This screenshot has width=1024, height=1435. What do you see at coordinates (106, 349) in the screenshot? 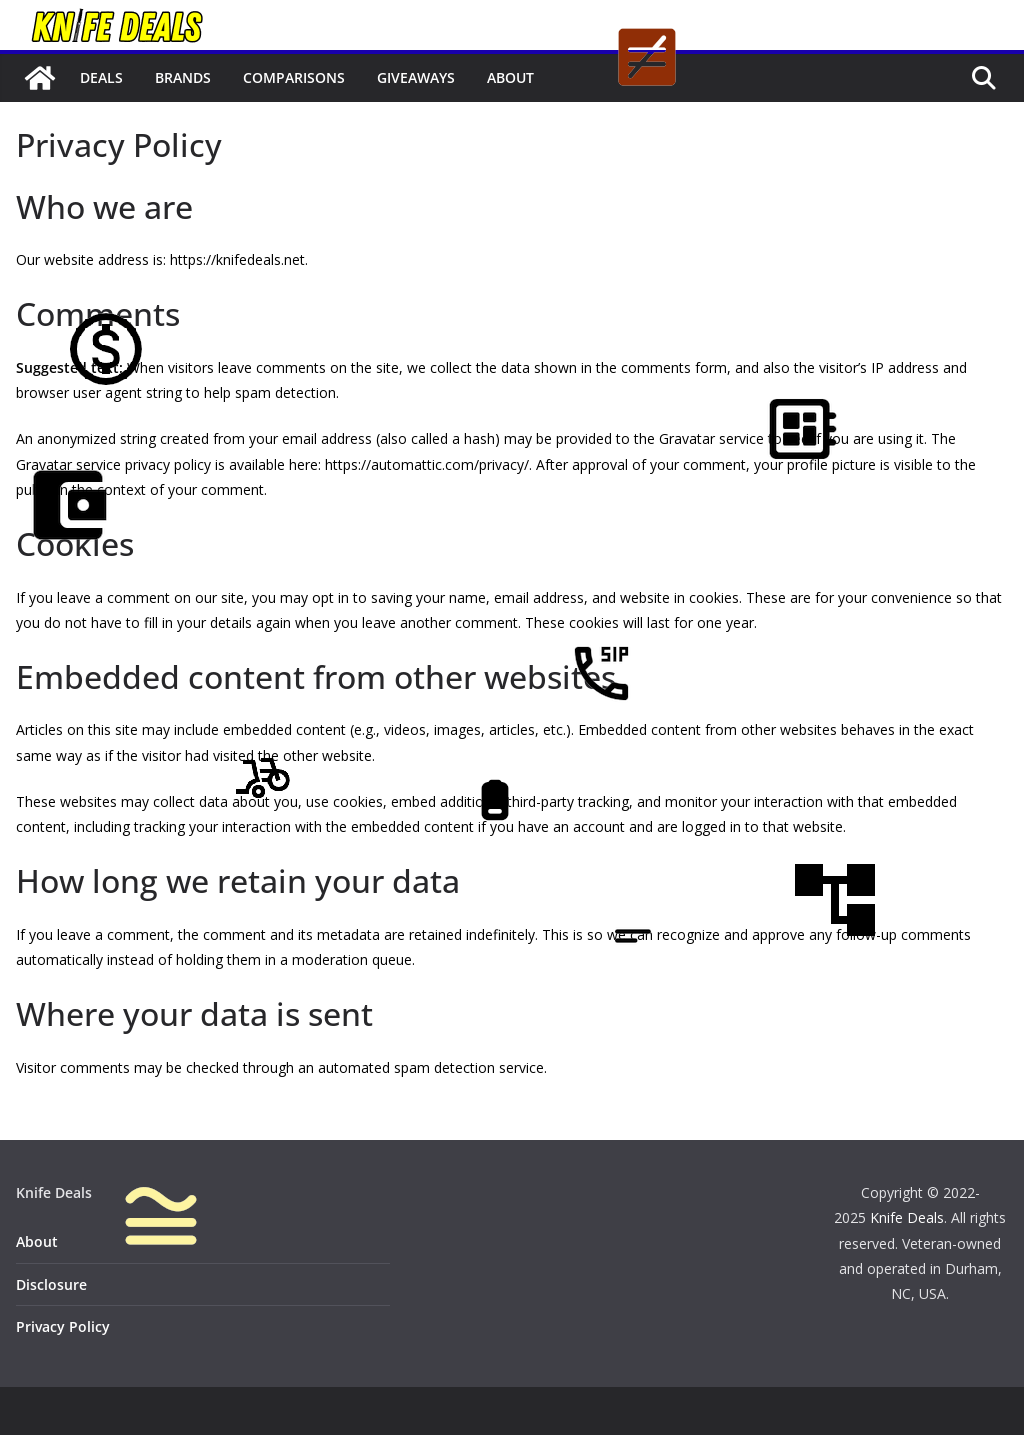
I see `view earnings or account balance` at bounding box center [106, 349].